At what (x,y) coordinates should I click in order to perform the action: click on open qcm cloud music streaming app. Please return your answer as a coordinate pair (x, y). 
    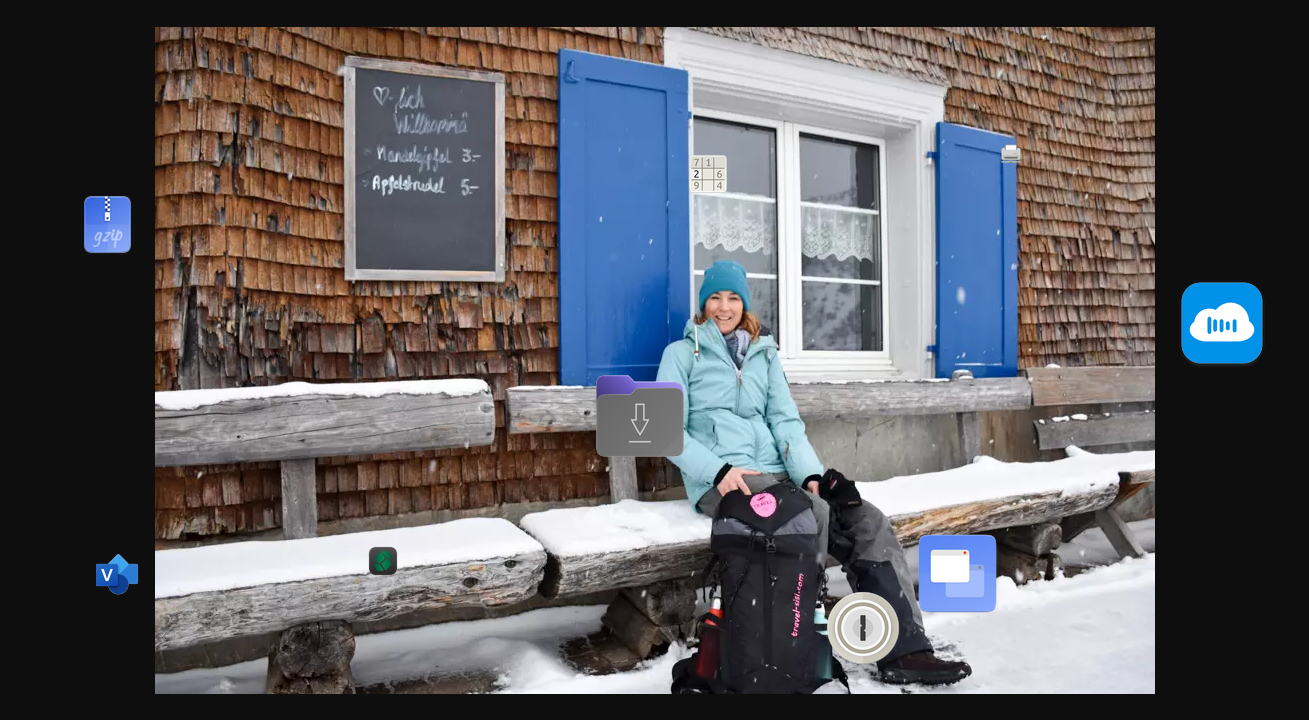
    Looking at the image, I should click on (1222, 323).